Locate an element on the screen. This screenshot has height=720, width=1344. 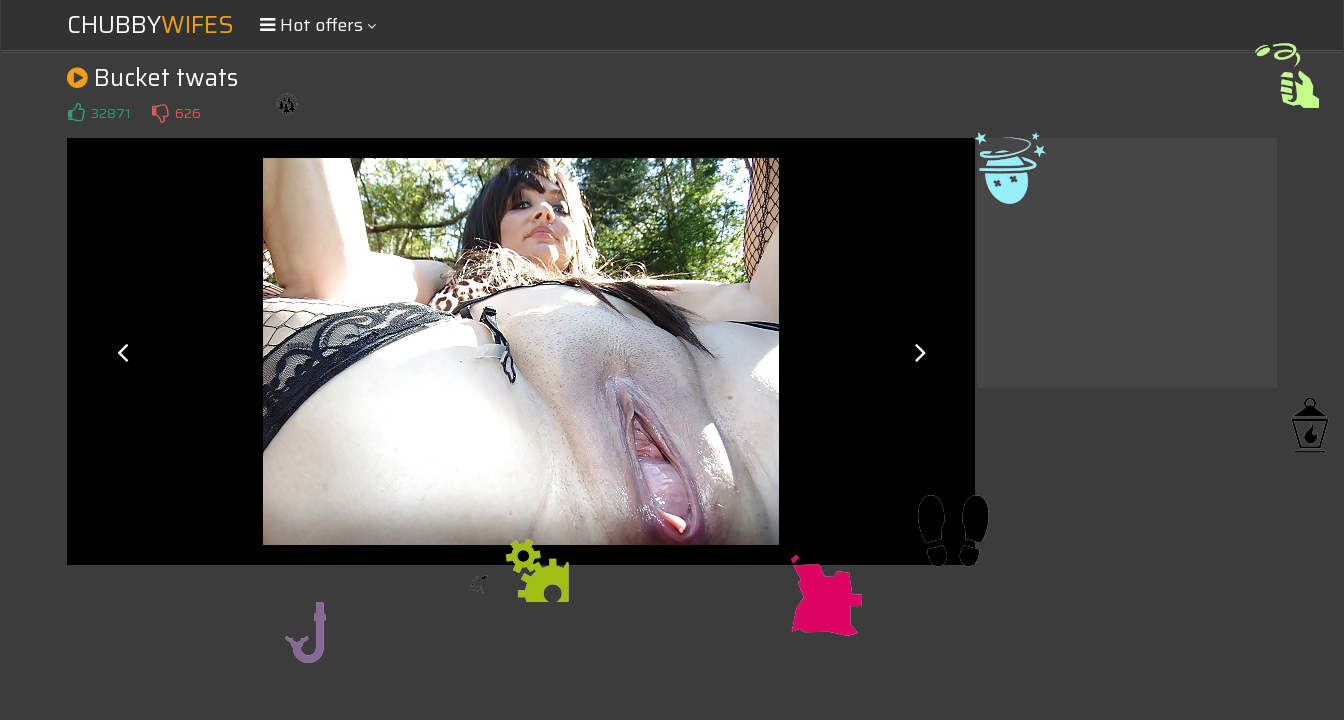
access snorkeling or diving activities is located at coordinates (305, 632).